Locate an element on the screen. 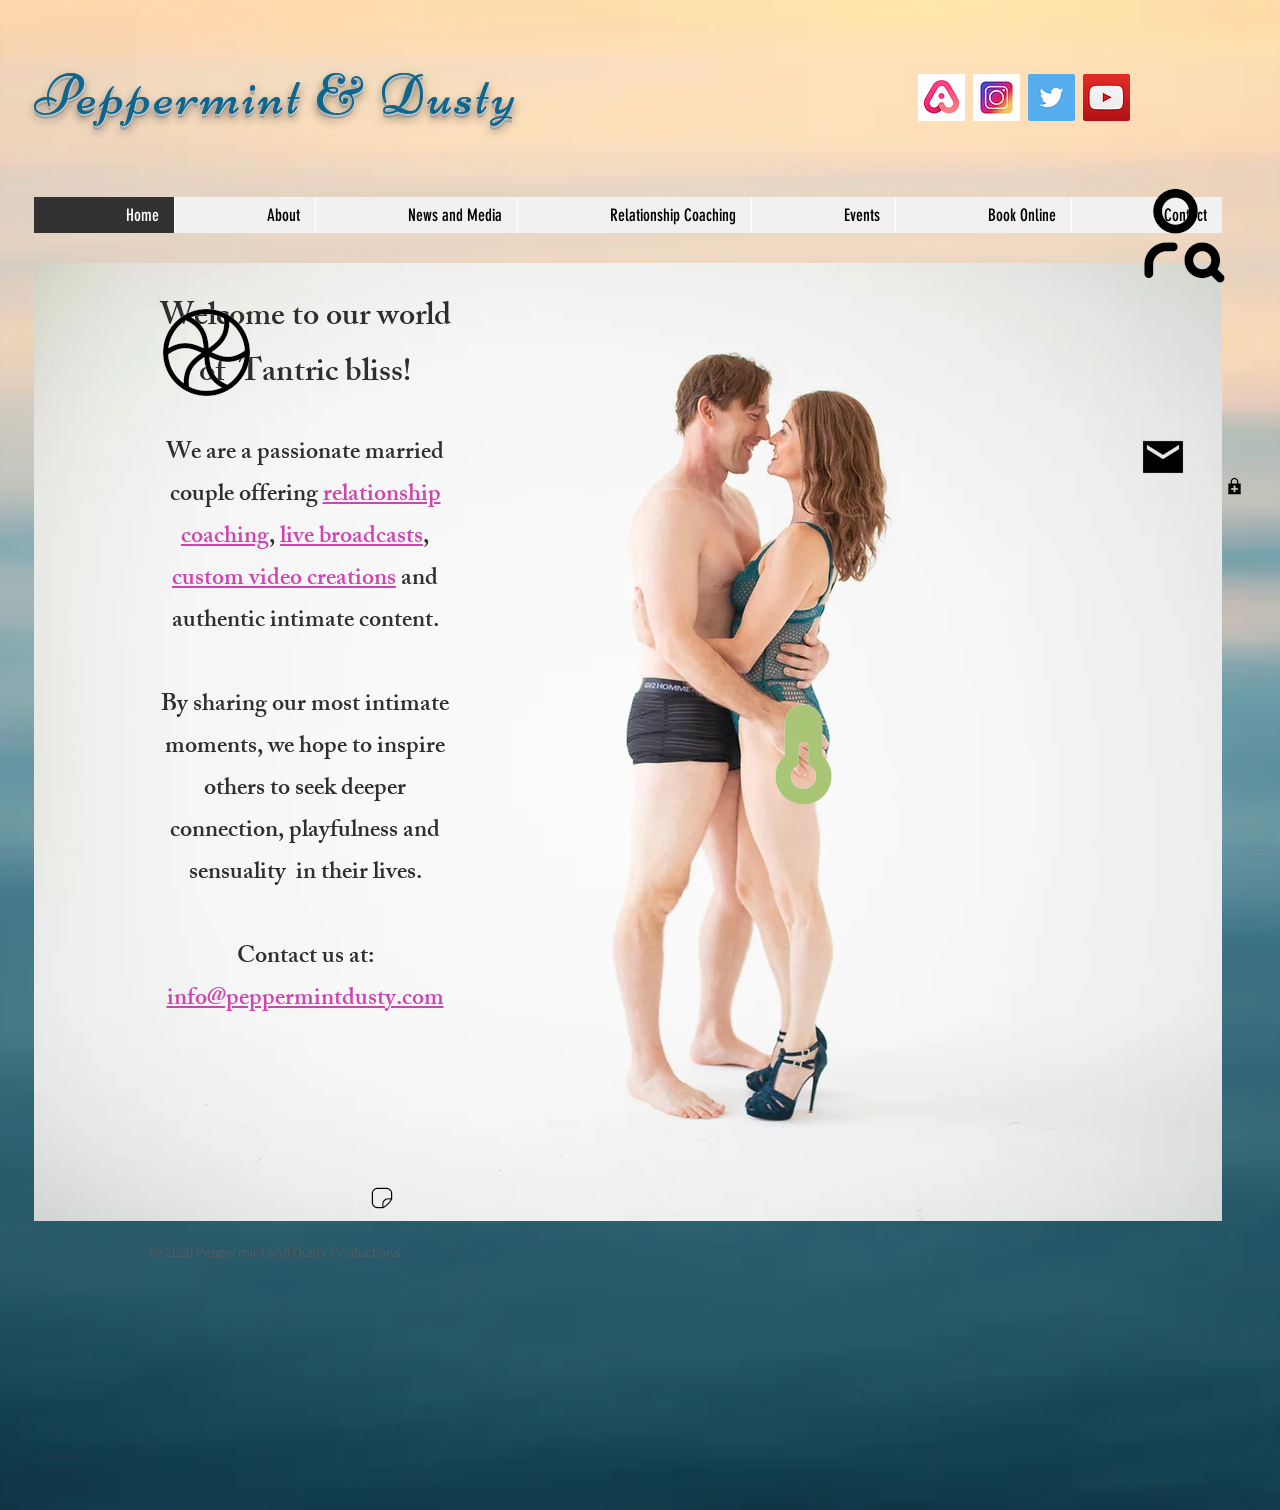  access your email inbox is located at coordinates (1163, 457).